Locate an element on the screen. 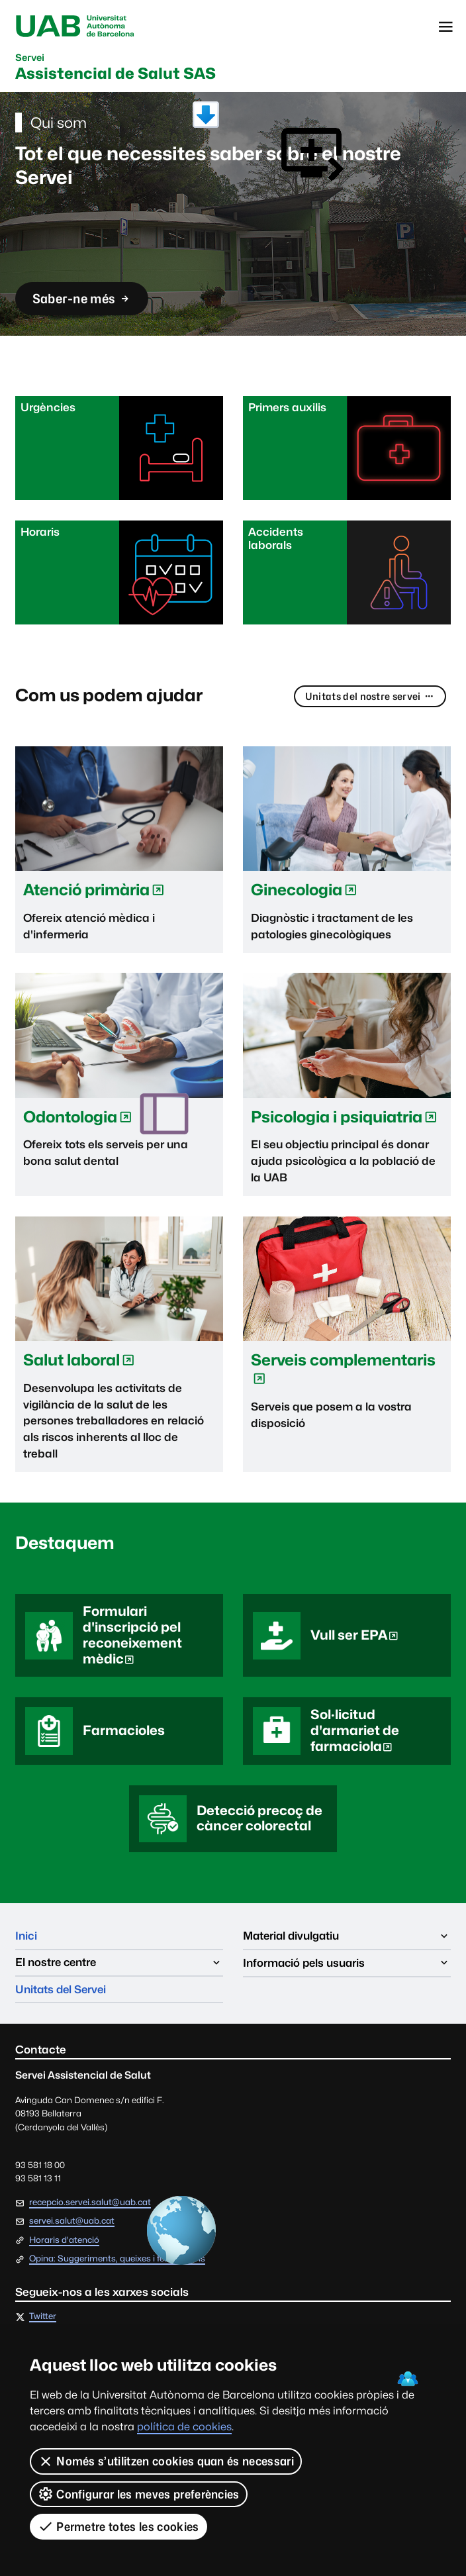 The image size is (466, 2576). indicates a file or item is being downloaded is located at coordinates (226, 94).